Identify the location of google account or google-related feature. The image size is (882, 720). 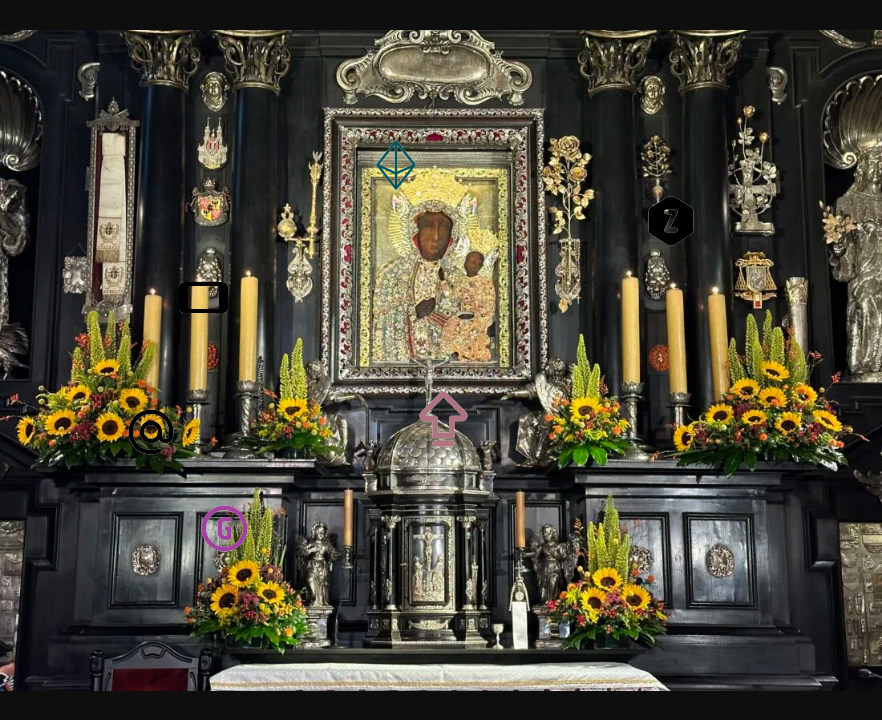
(224, 528).